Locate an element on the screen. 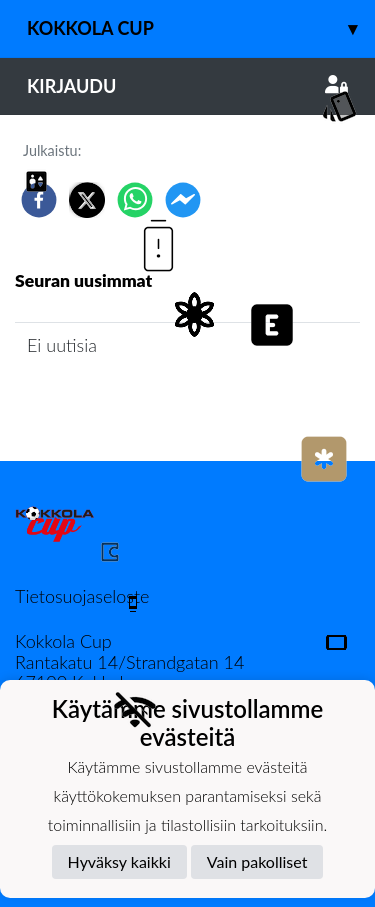 The height and width of the screenshot is (907, 375). indicates wifi is disabled or unavailable is located at coordinates (135, 712).